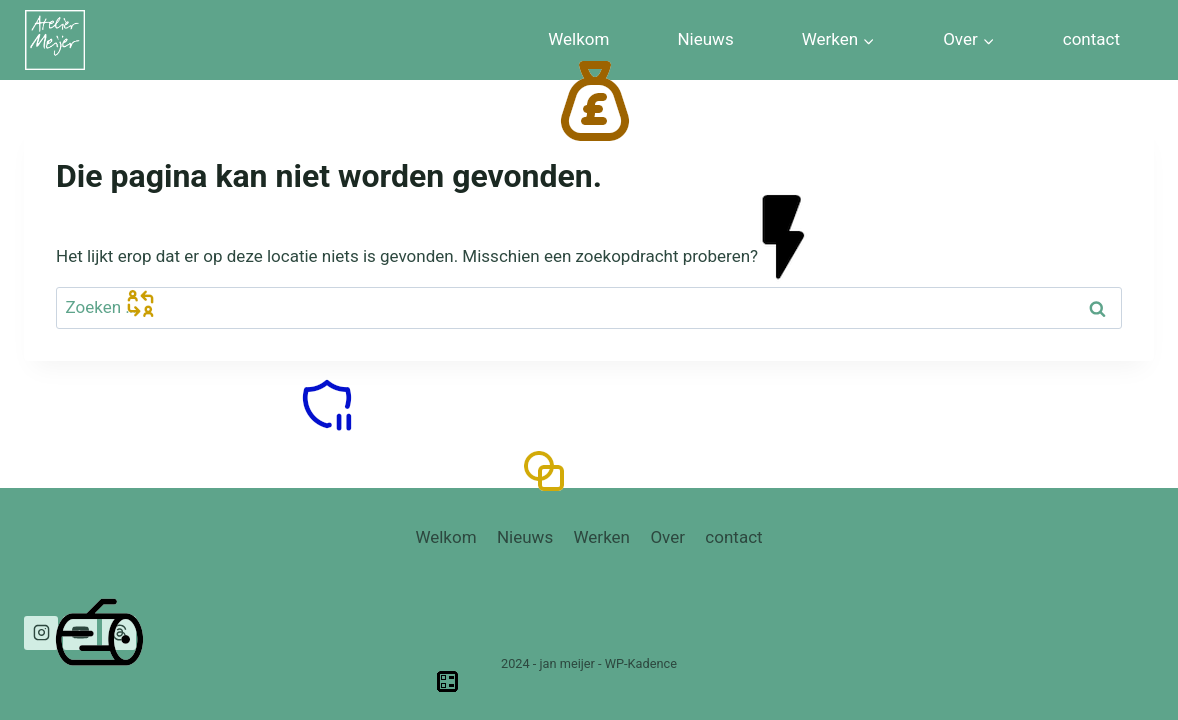 This screenshot has height=720, width=1178. I want to click on pause security protection temporarily, so click(327, 404).